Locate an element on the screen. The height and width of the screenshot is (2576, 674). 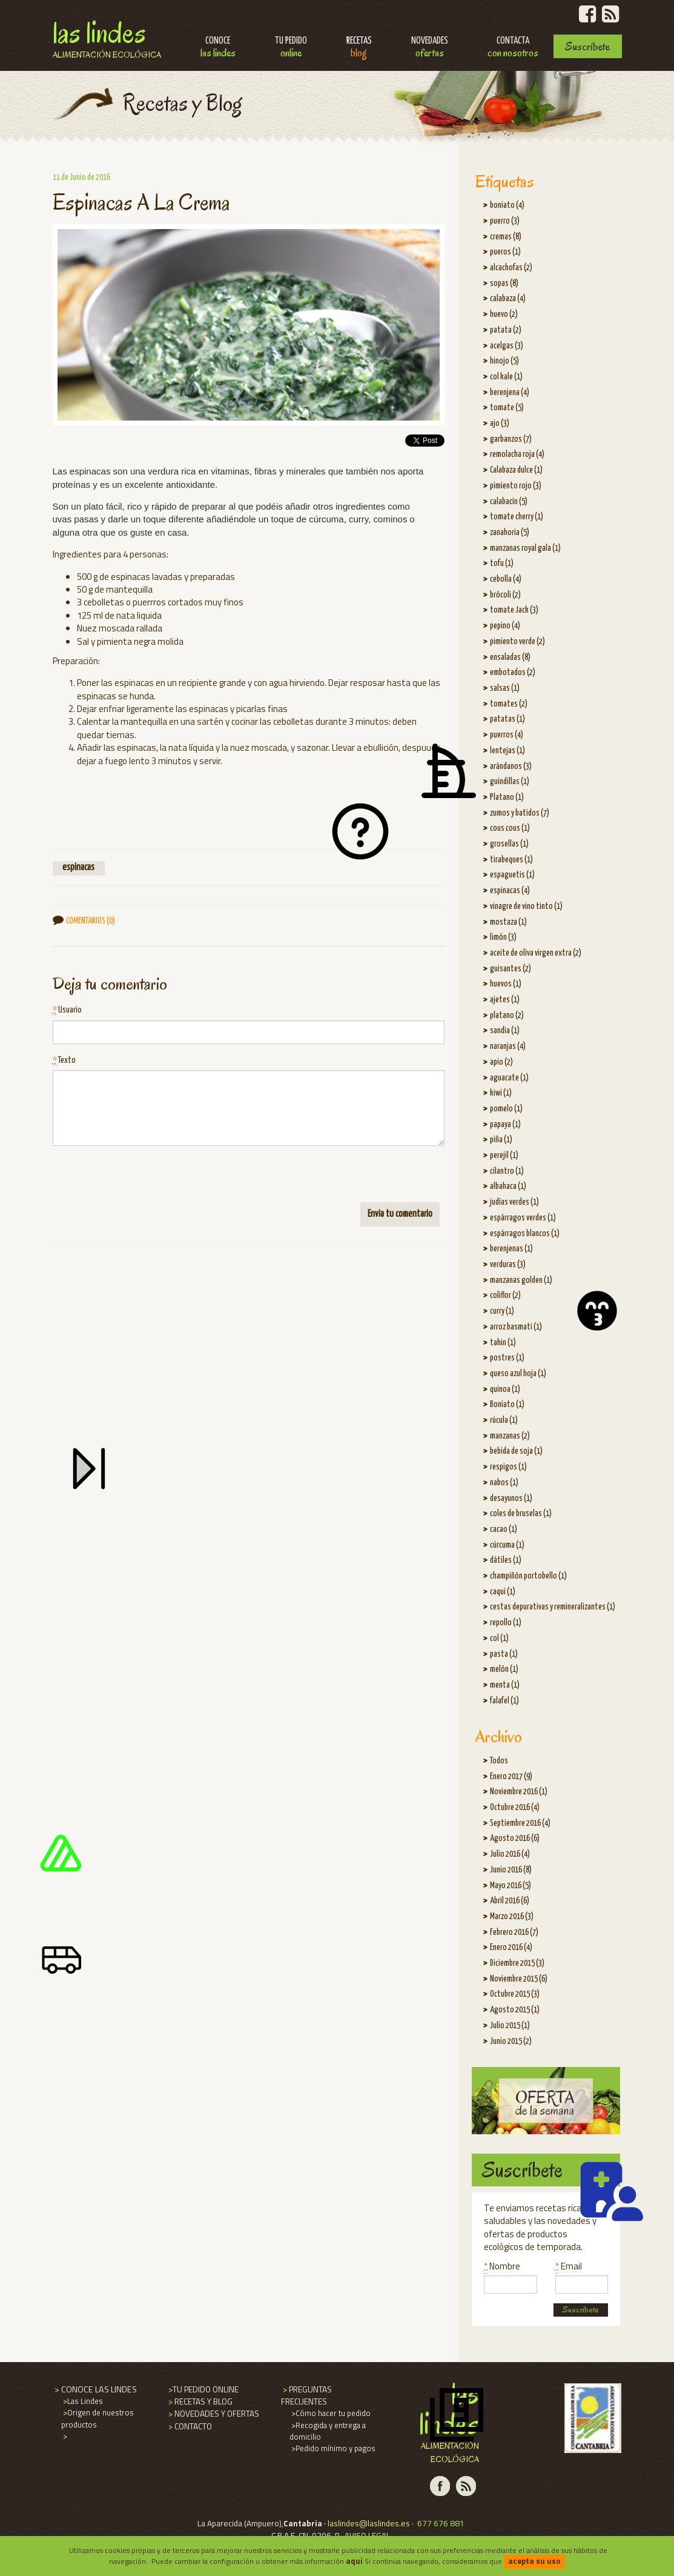
view patient profile or medical records is located at coordinates (608, 2189).